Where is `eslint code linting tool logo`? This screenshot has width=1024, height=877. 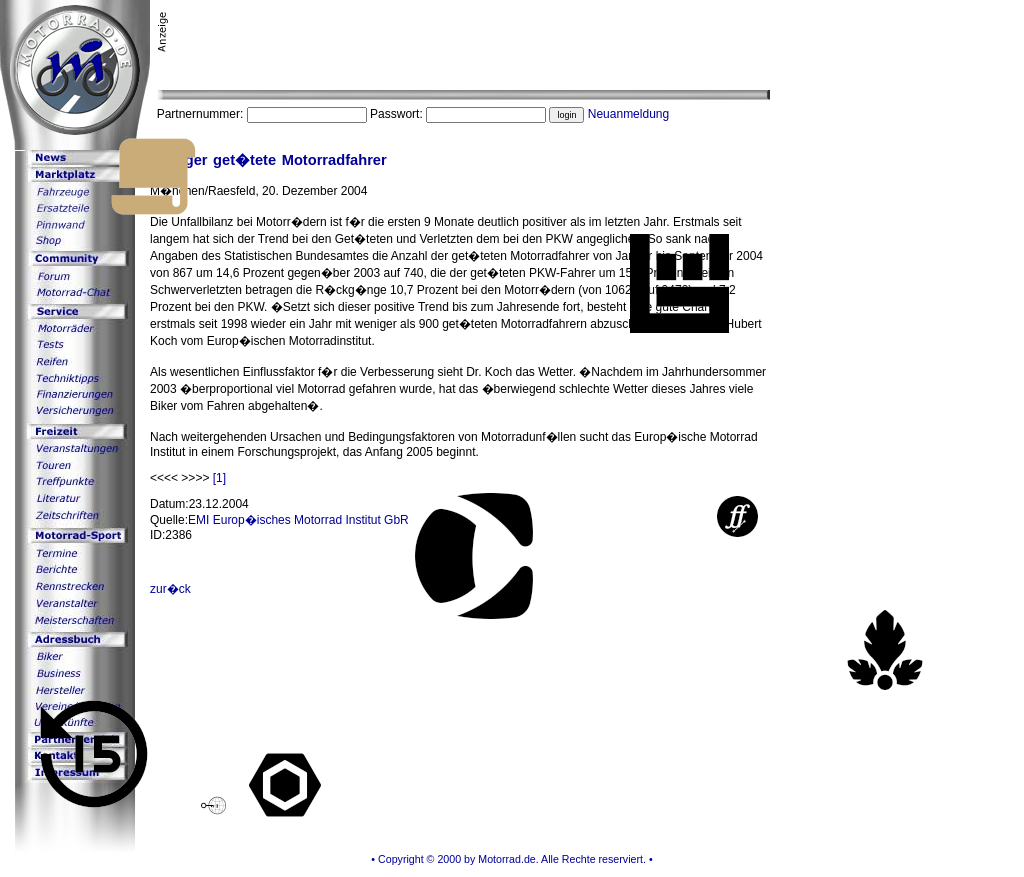 eslint code linting tool logo is located at coordinates (285, 785).